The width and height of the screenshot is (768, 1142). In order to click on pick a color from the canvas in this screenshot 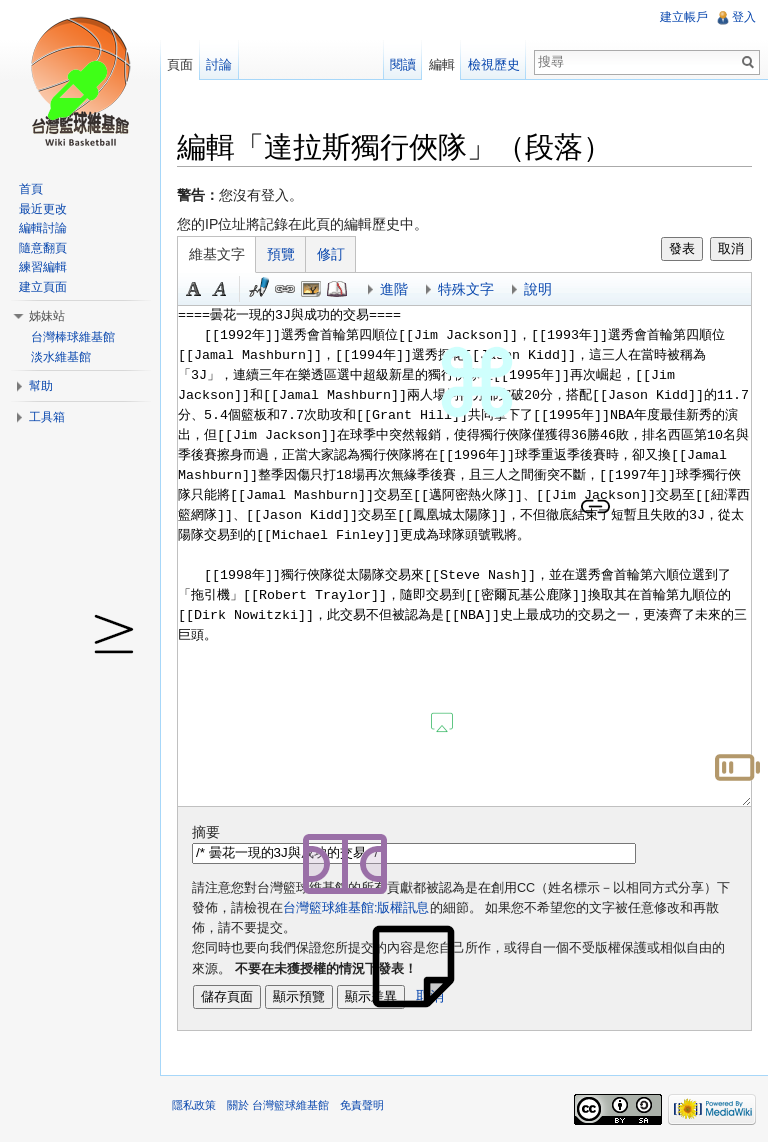, I will do `click(77, 90)`.